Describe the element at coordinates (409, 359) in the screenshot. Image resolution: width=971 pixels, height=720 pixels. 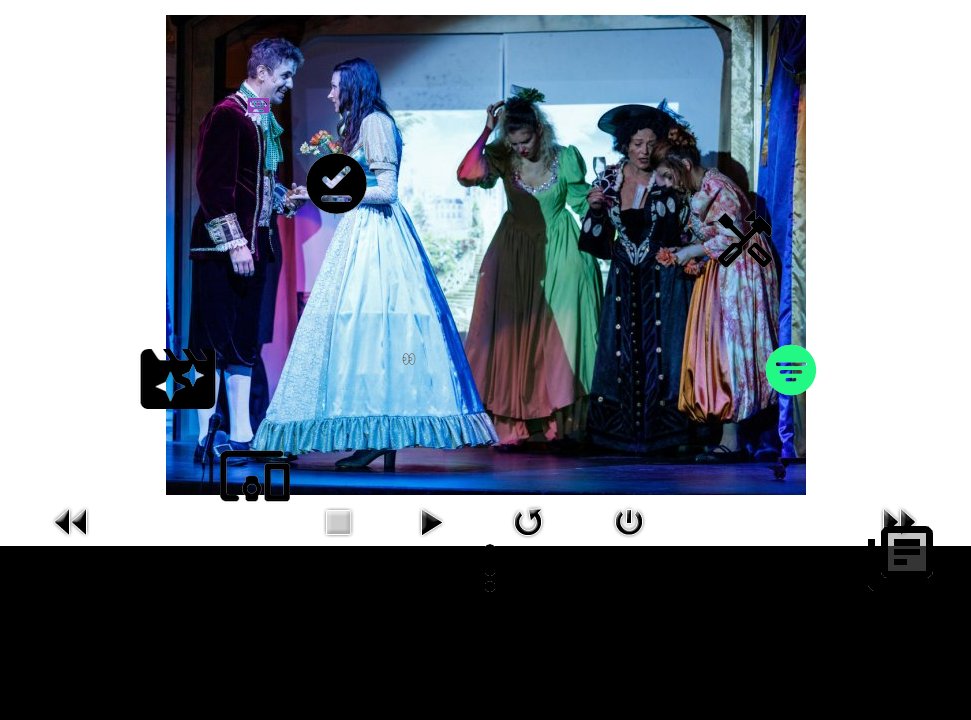
I see `view who has seen your content` at that location.